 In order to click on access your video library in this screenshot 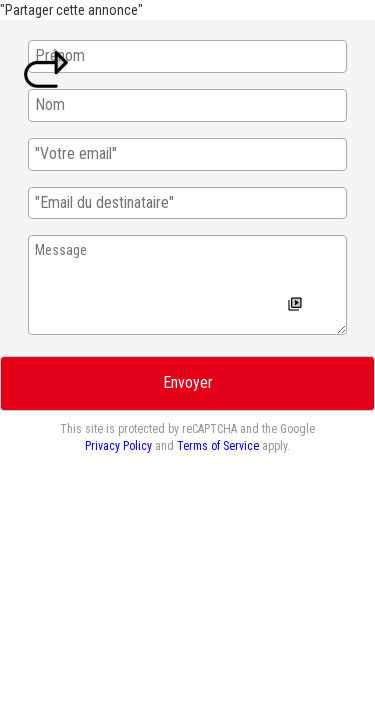, I will do `click(295, 304)`.